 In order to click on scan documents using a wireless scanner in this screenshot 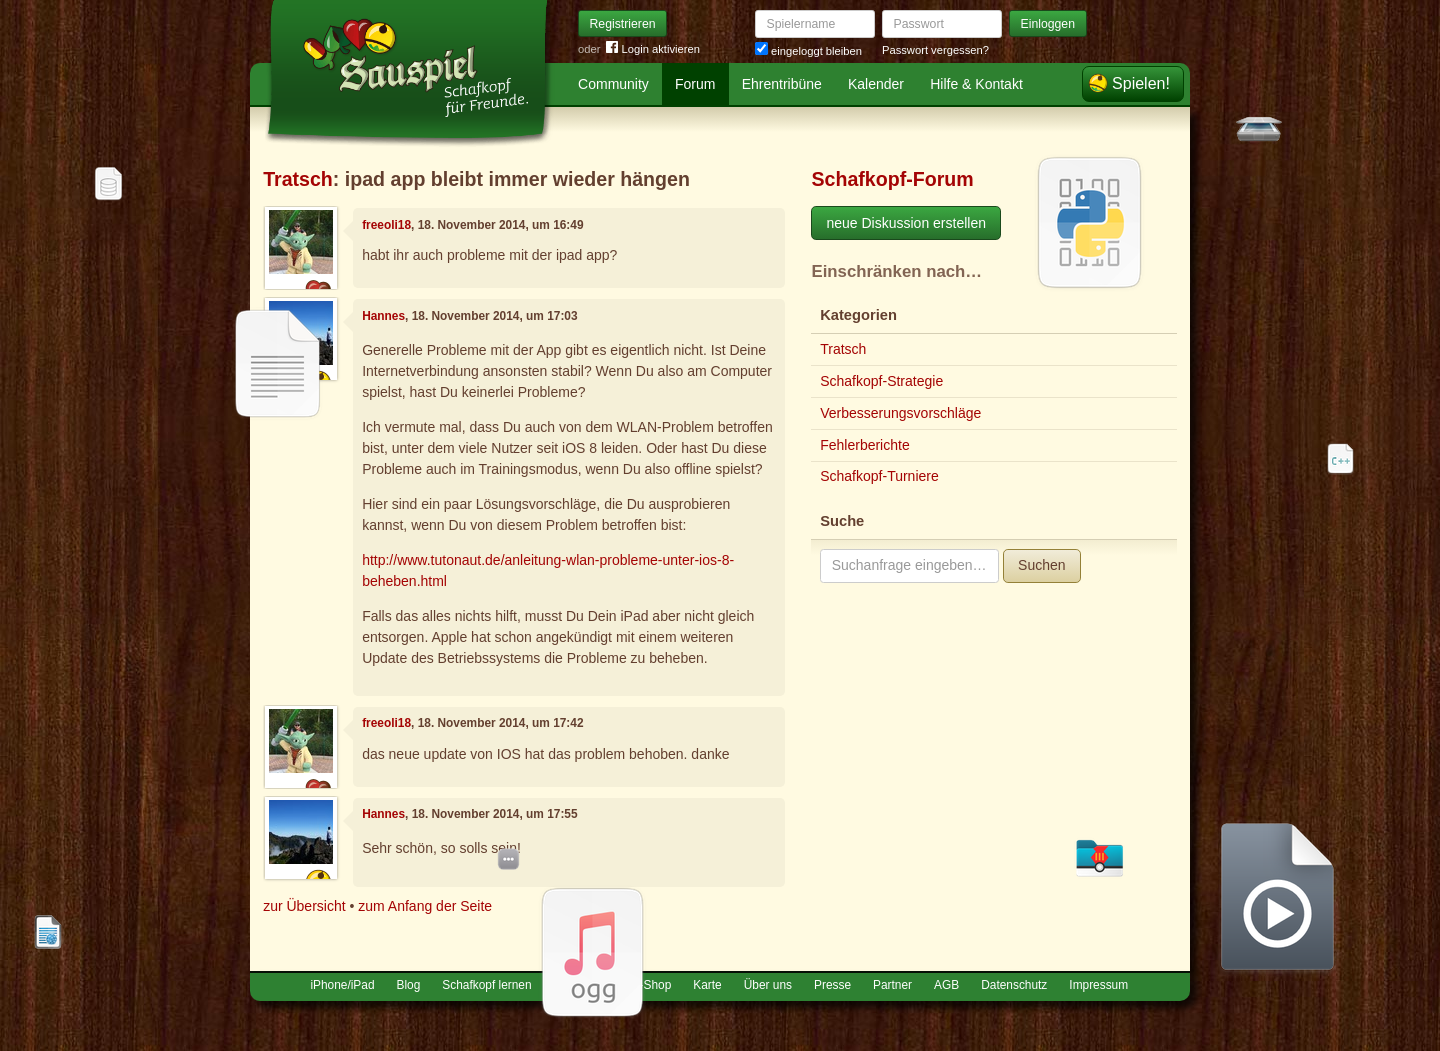, I will do `click(1259, 129)`.